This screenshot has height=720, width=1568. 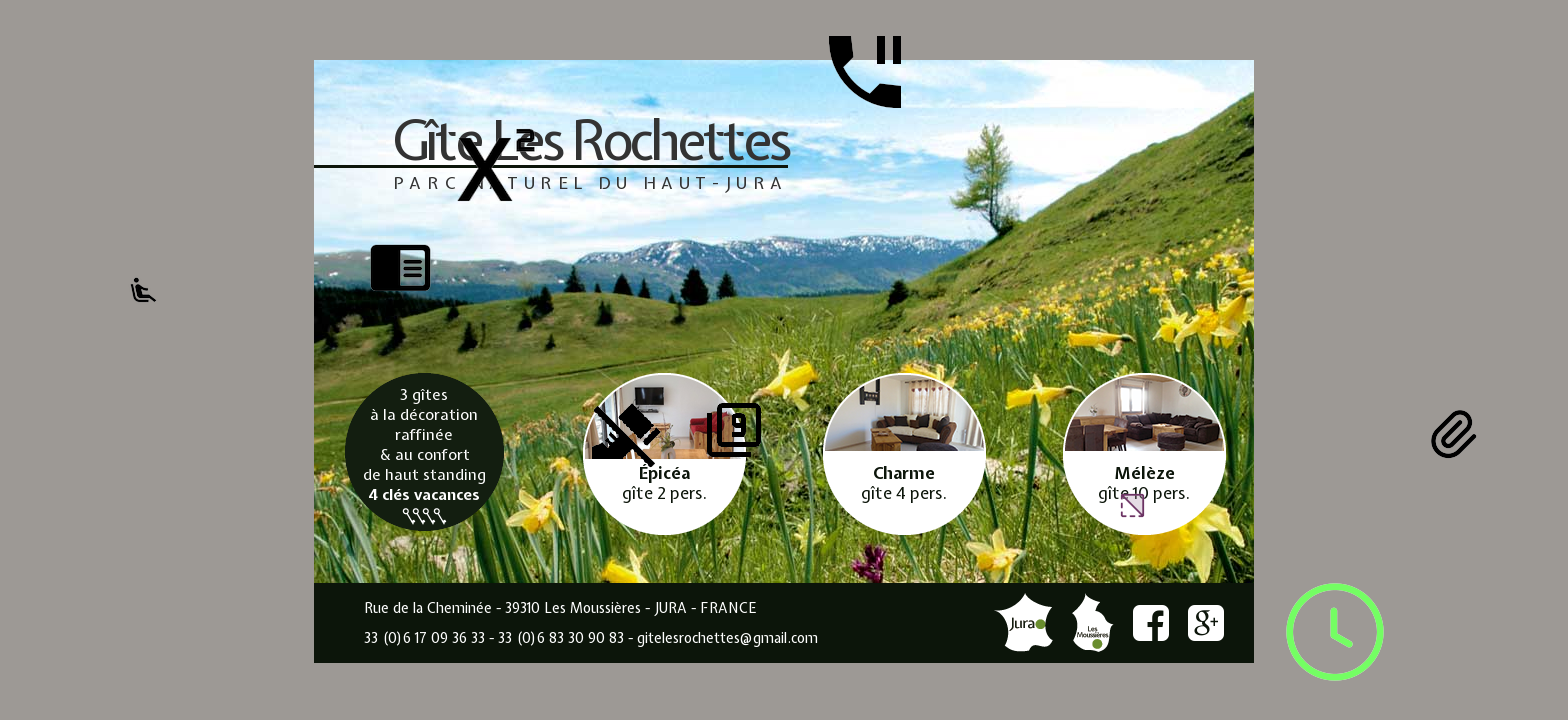 What do you see at coordinates (1453, 434) in the screenshot?
I see `attach a file to your message` at bounding box center [1453, 434].